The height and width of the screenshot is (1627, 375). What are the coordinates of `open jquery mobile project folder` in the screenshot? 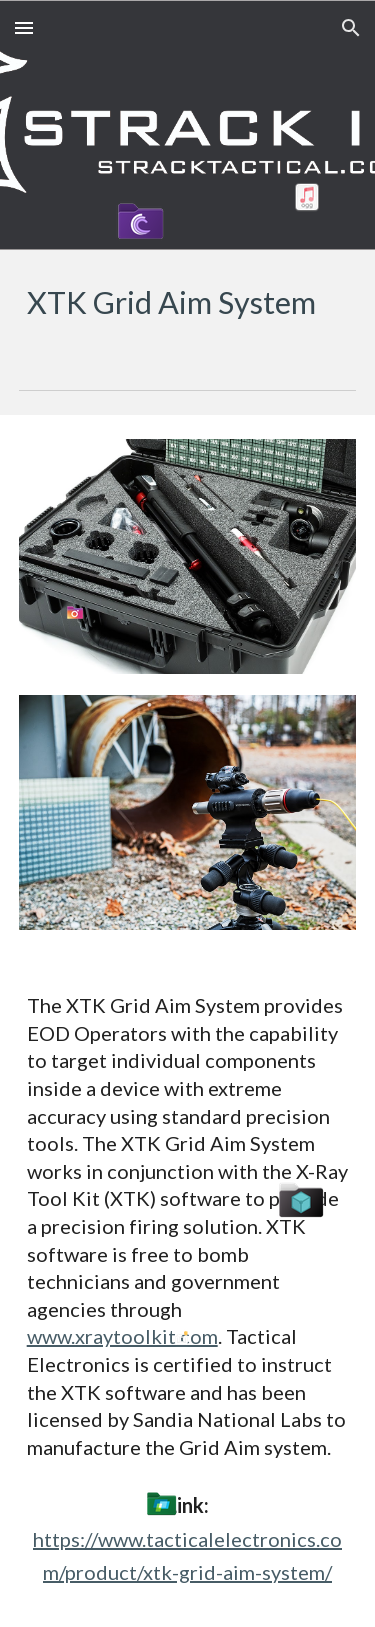 It's located at (161, 1504).